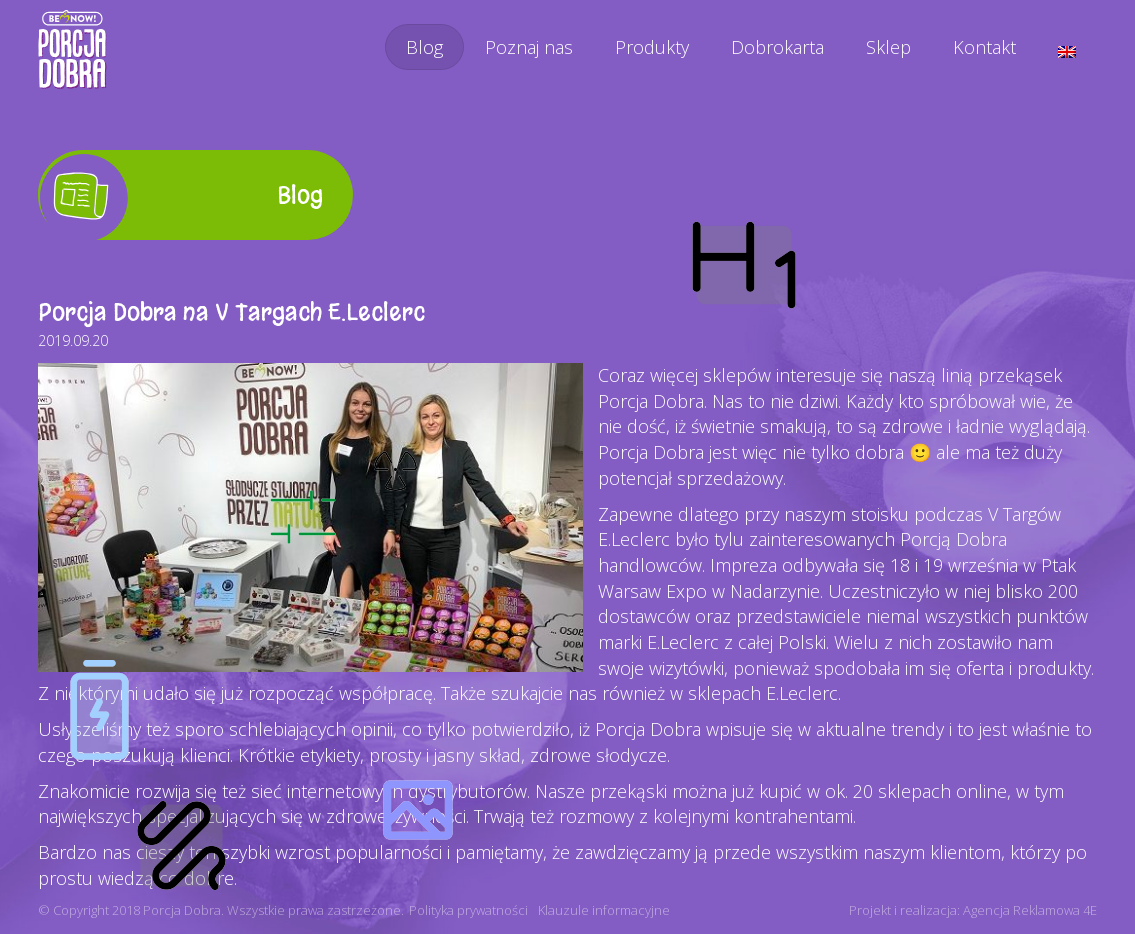  Describe the element at coordinates (99, 711) in the screenshot. I see `indicates device is currently charging` at that location.